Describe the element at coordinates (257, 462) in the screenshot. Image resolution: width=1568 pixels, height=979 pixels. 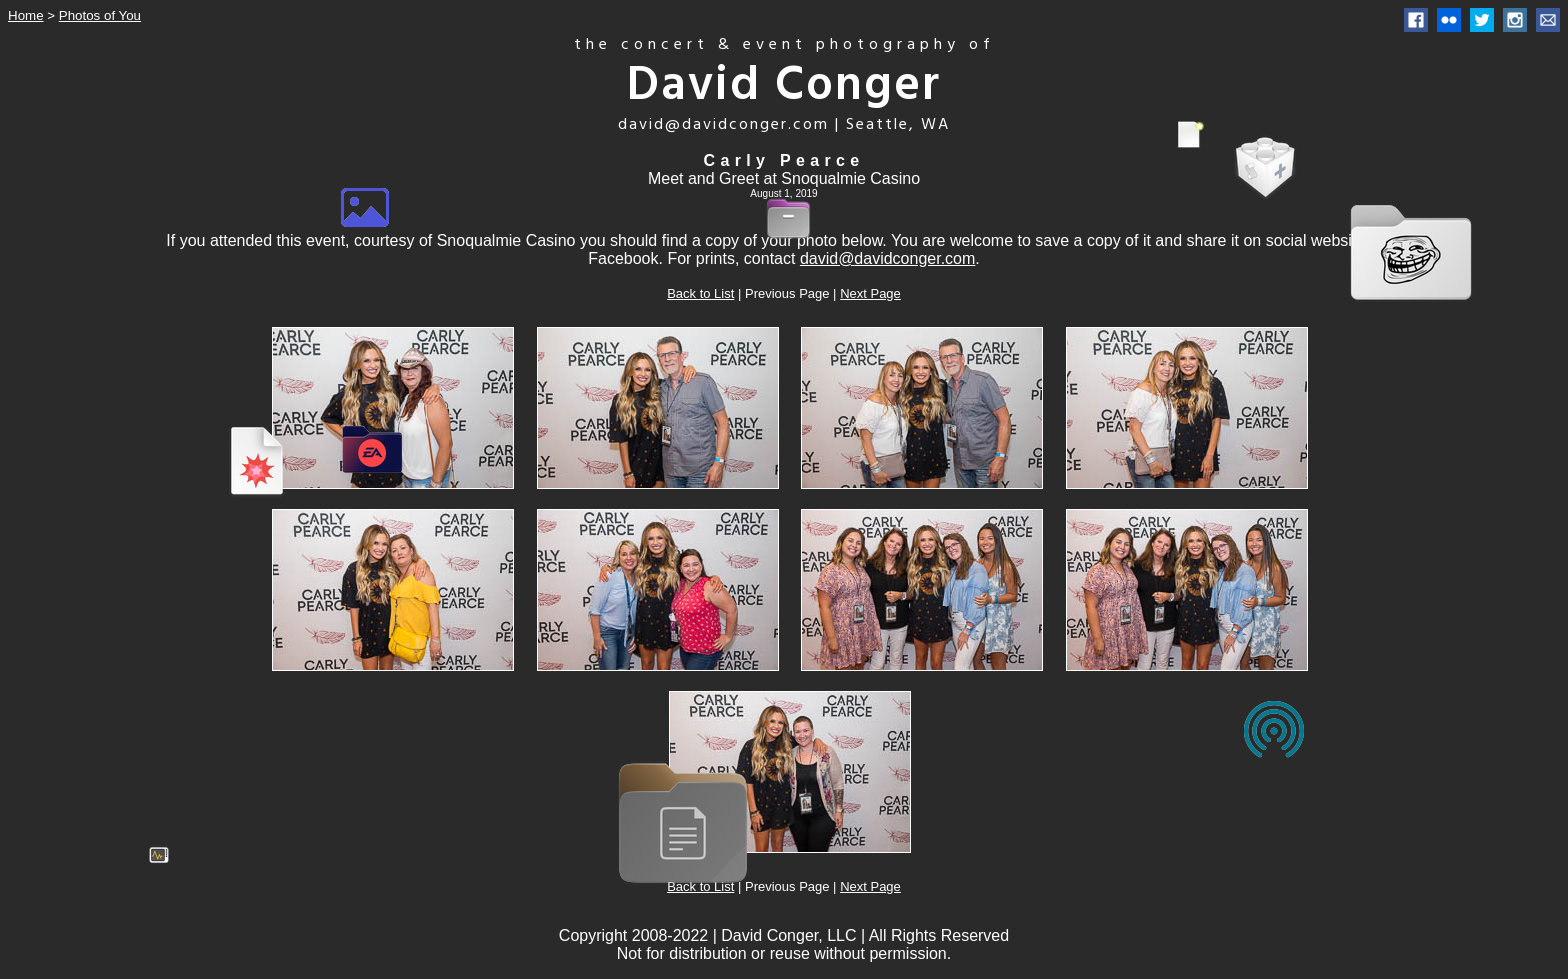
I see `a Mathematica notebook or computation file` at that location.